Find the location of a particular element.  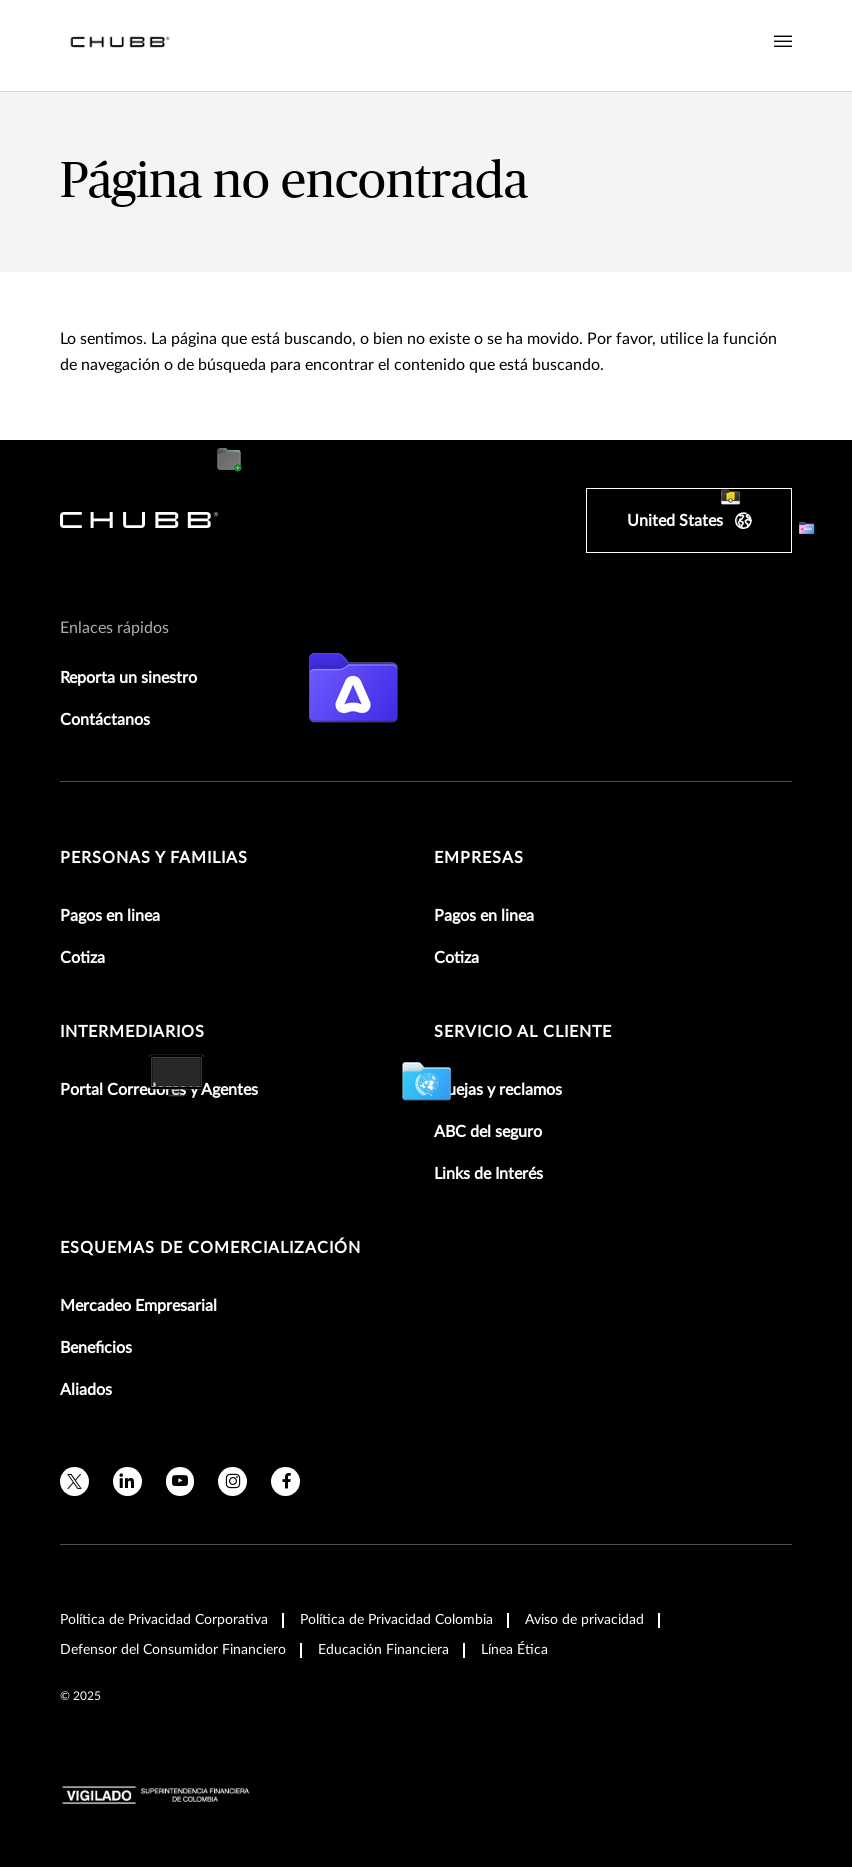

open language learning resources folder is located at coordinates (426, 1082).